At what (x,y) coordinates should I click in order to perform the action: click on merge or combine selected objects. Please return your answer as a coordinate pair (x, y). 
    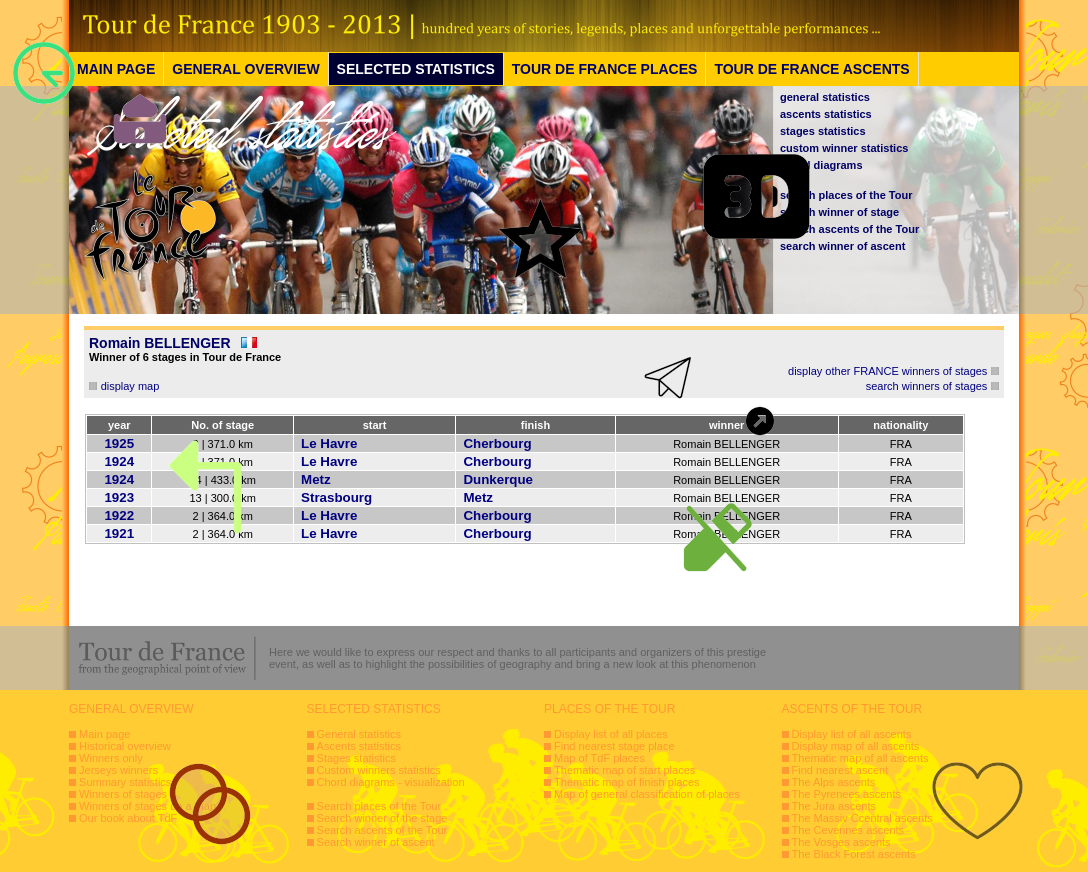
    Looking at the image, I should click on (210, 804).